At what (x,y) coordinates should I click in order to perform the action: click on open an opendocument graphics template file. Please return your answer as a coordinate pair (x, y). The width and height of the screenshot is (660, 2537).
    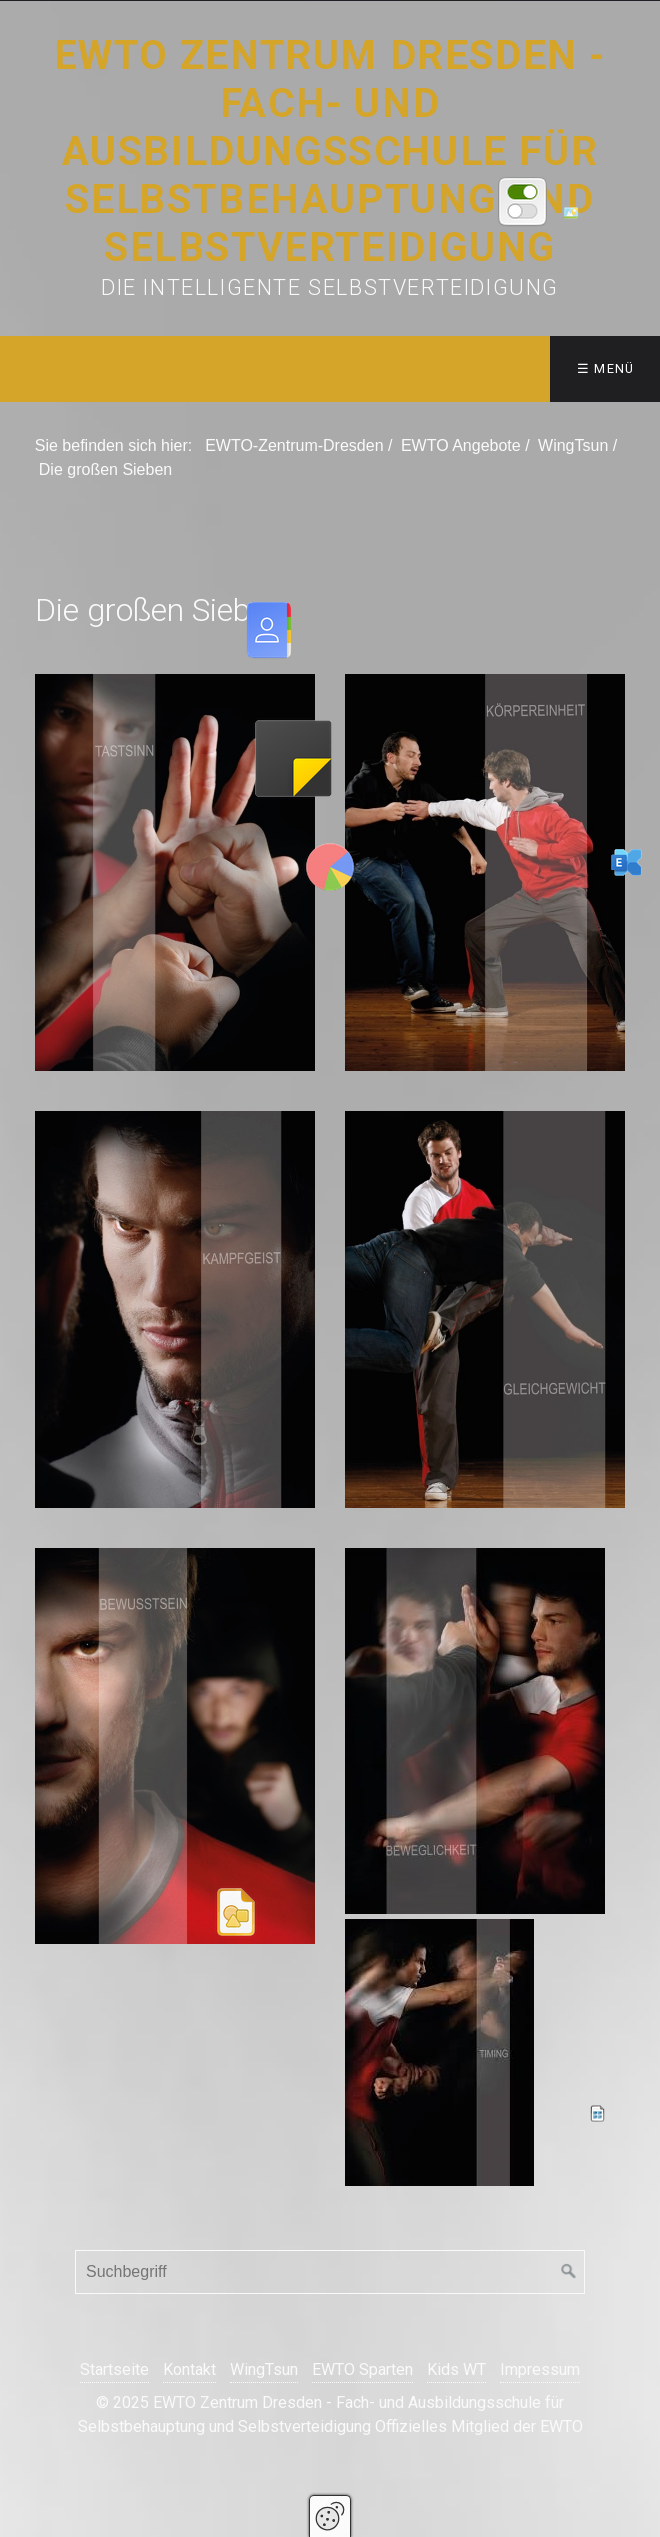
    Looking at the image, I should click on (236, 1912).